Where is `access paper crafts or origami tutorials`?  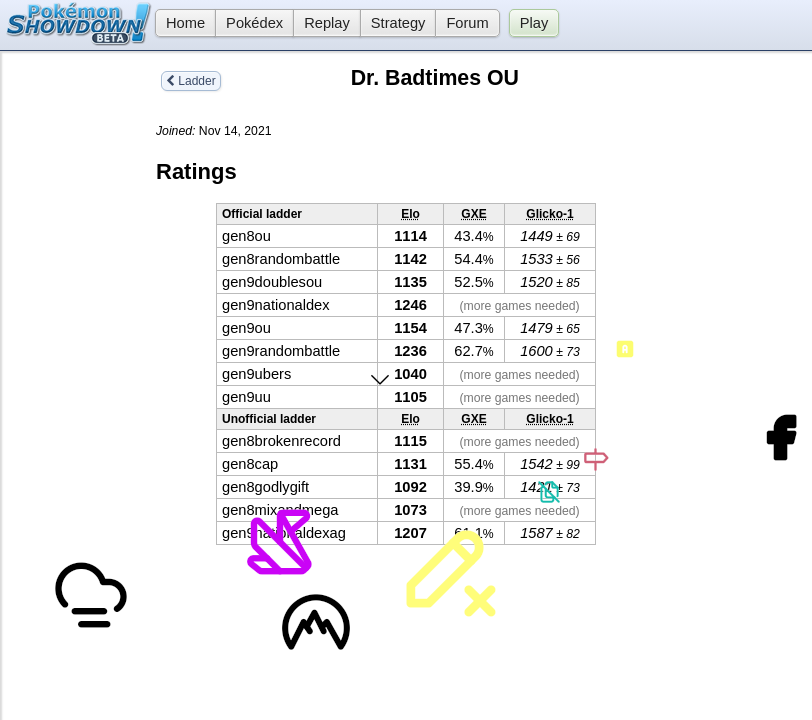 access paper crafts or origami tutorials is located at coordinates (280, 542).